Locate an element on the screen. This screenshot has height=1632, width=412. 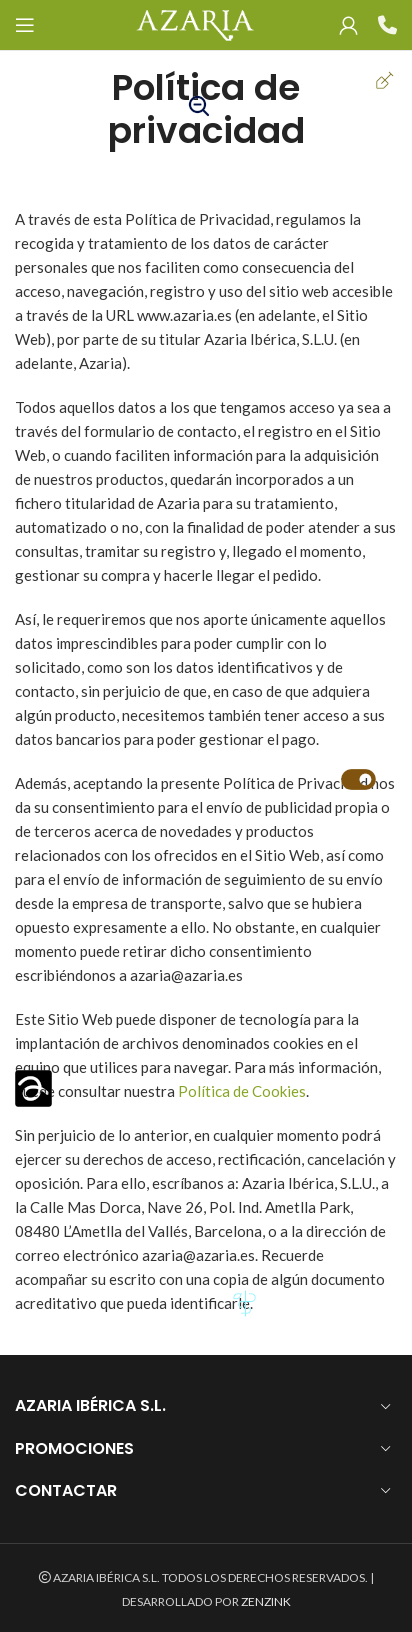
toggle switch in the on position is located at coordinates (358, 779).